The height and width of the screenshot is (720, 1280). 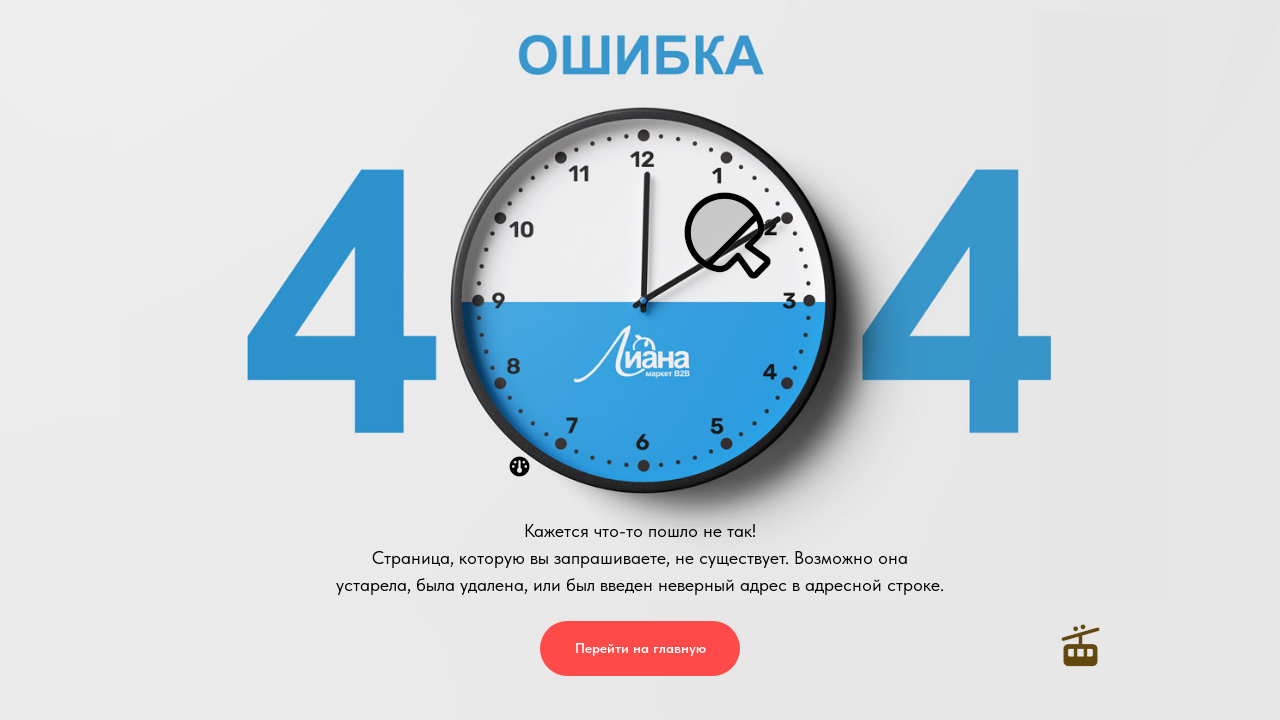 What do you see at coordinates (726, 234) in the screenshot?
I see `access ping pong or table tennis game` at bounding box center [726, 234].